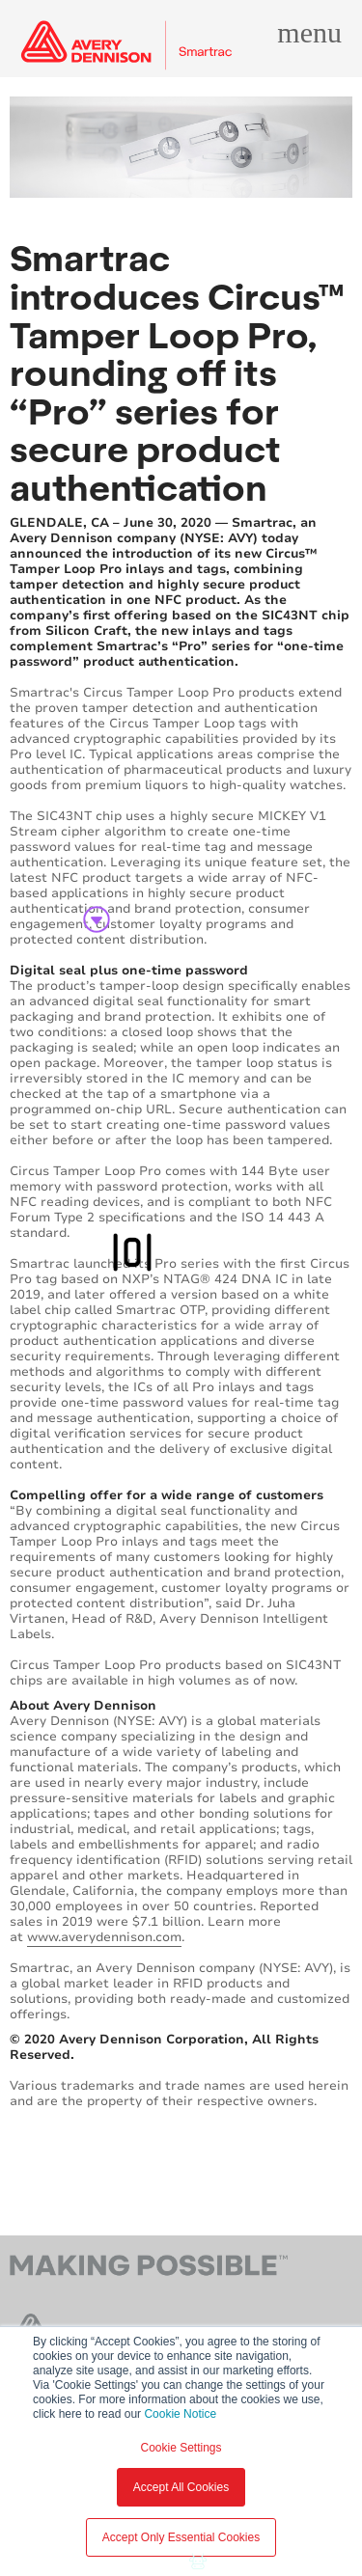 This screenshot has width=362, height=2576. I want to click on expand a dropdown menu or section, so click(97, 919).